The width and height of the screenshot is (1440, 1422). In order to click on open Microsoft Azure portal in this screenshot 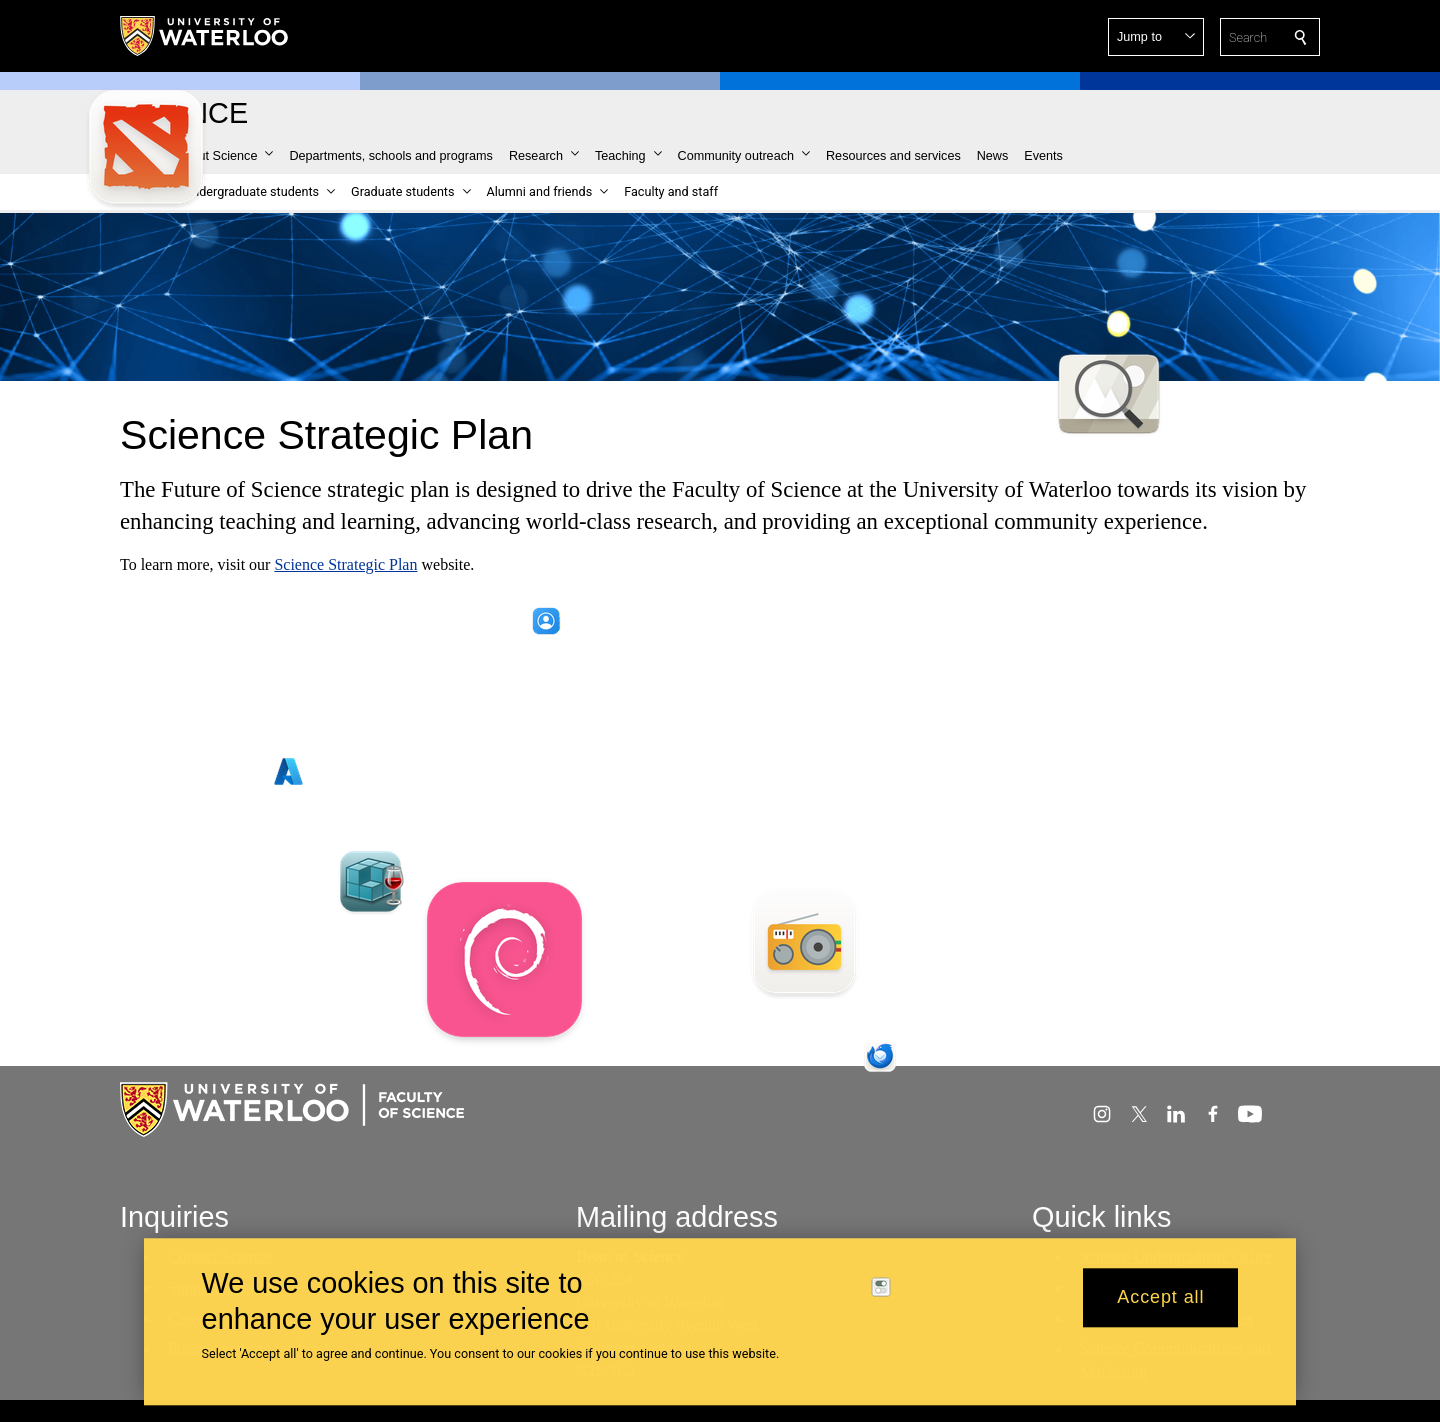, I will do `click(288, 771)`.